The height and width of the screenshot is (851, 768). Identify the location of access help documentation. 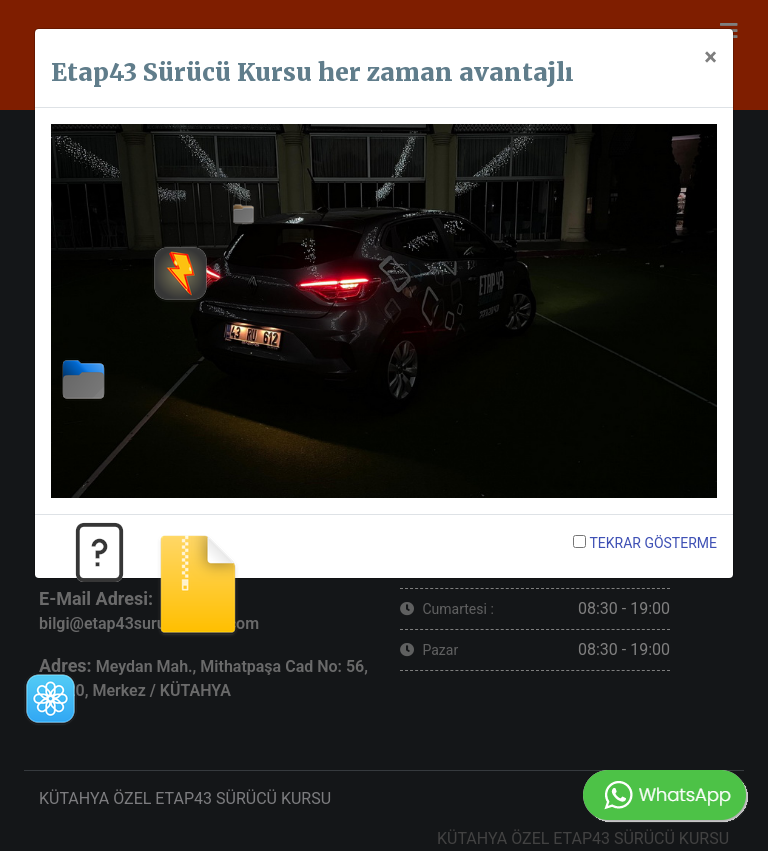
(99, 550).